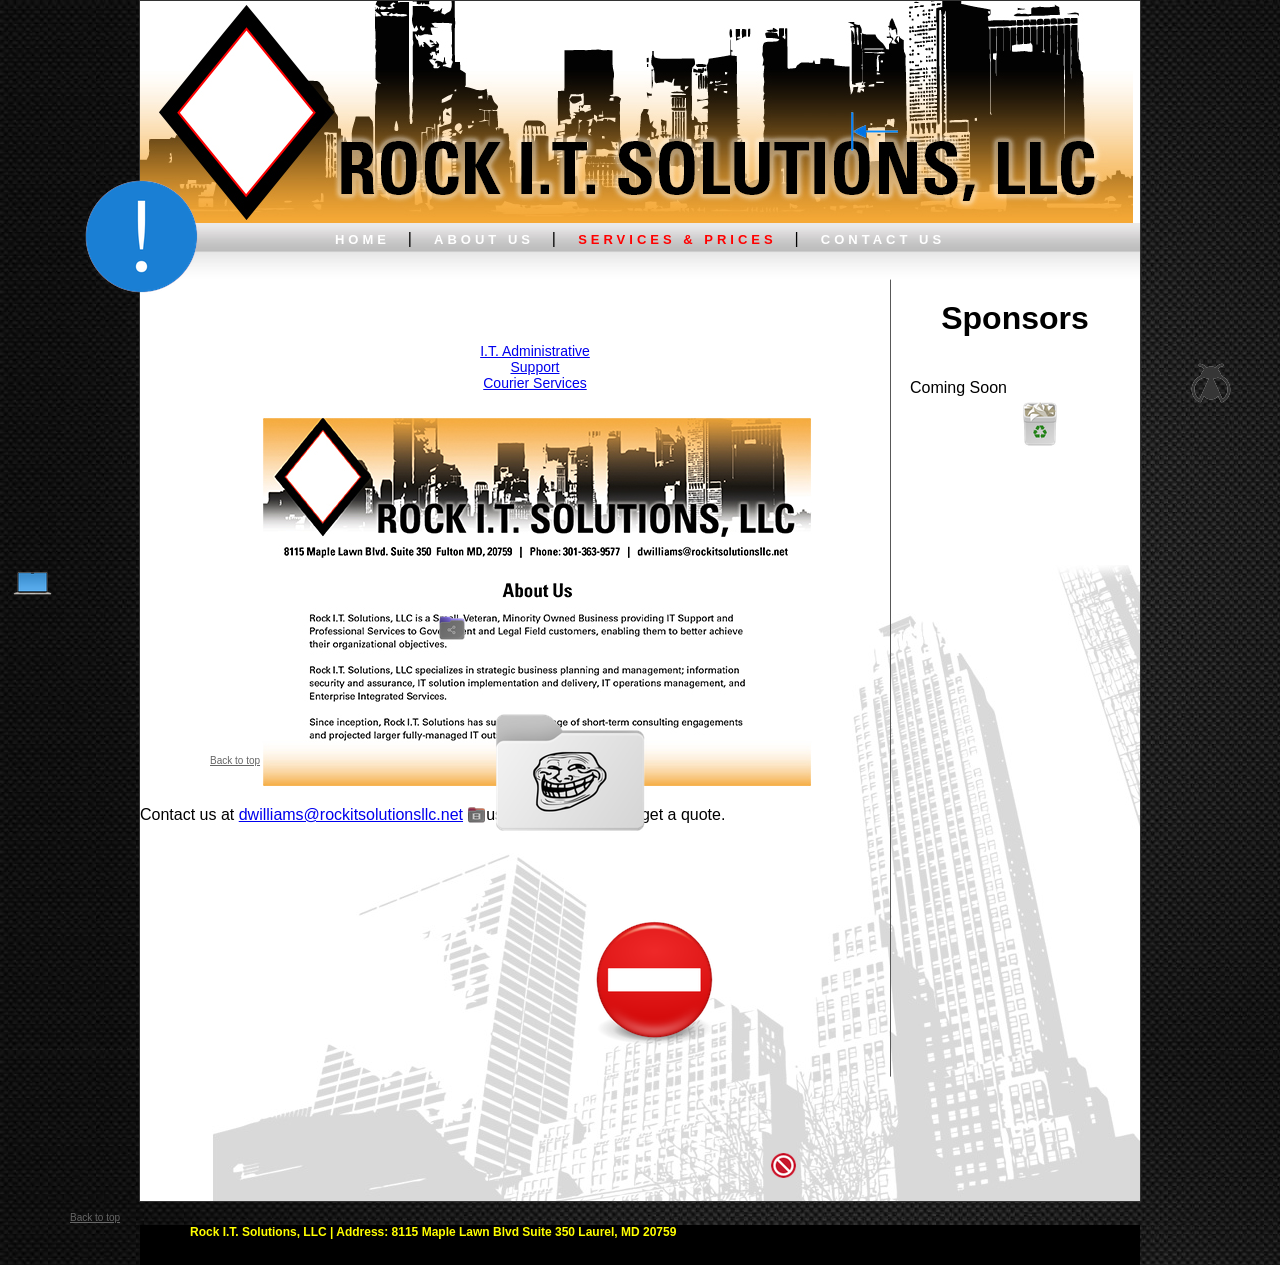 This screenshot has width=1280, height=1265. What do you see at coordinates (569, 776) in the screenshot?
I see `open your meme collection folder` at bounding box center [569, 776].